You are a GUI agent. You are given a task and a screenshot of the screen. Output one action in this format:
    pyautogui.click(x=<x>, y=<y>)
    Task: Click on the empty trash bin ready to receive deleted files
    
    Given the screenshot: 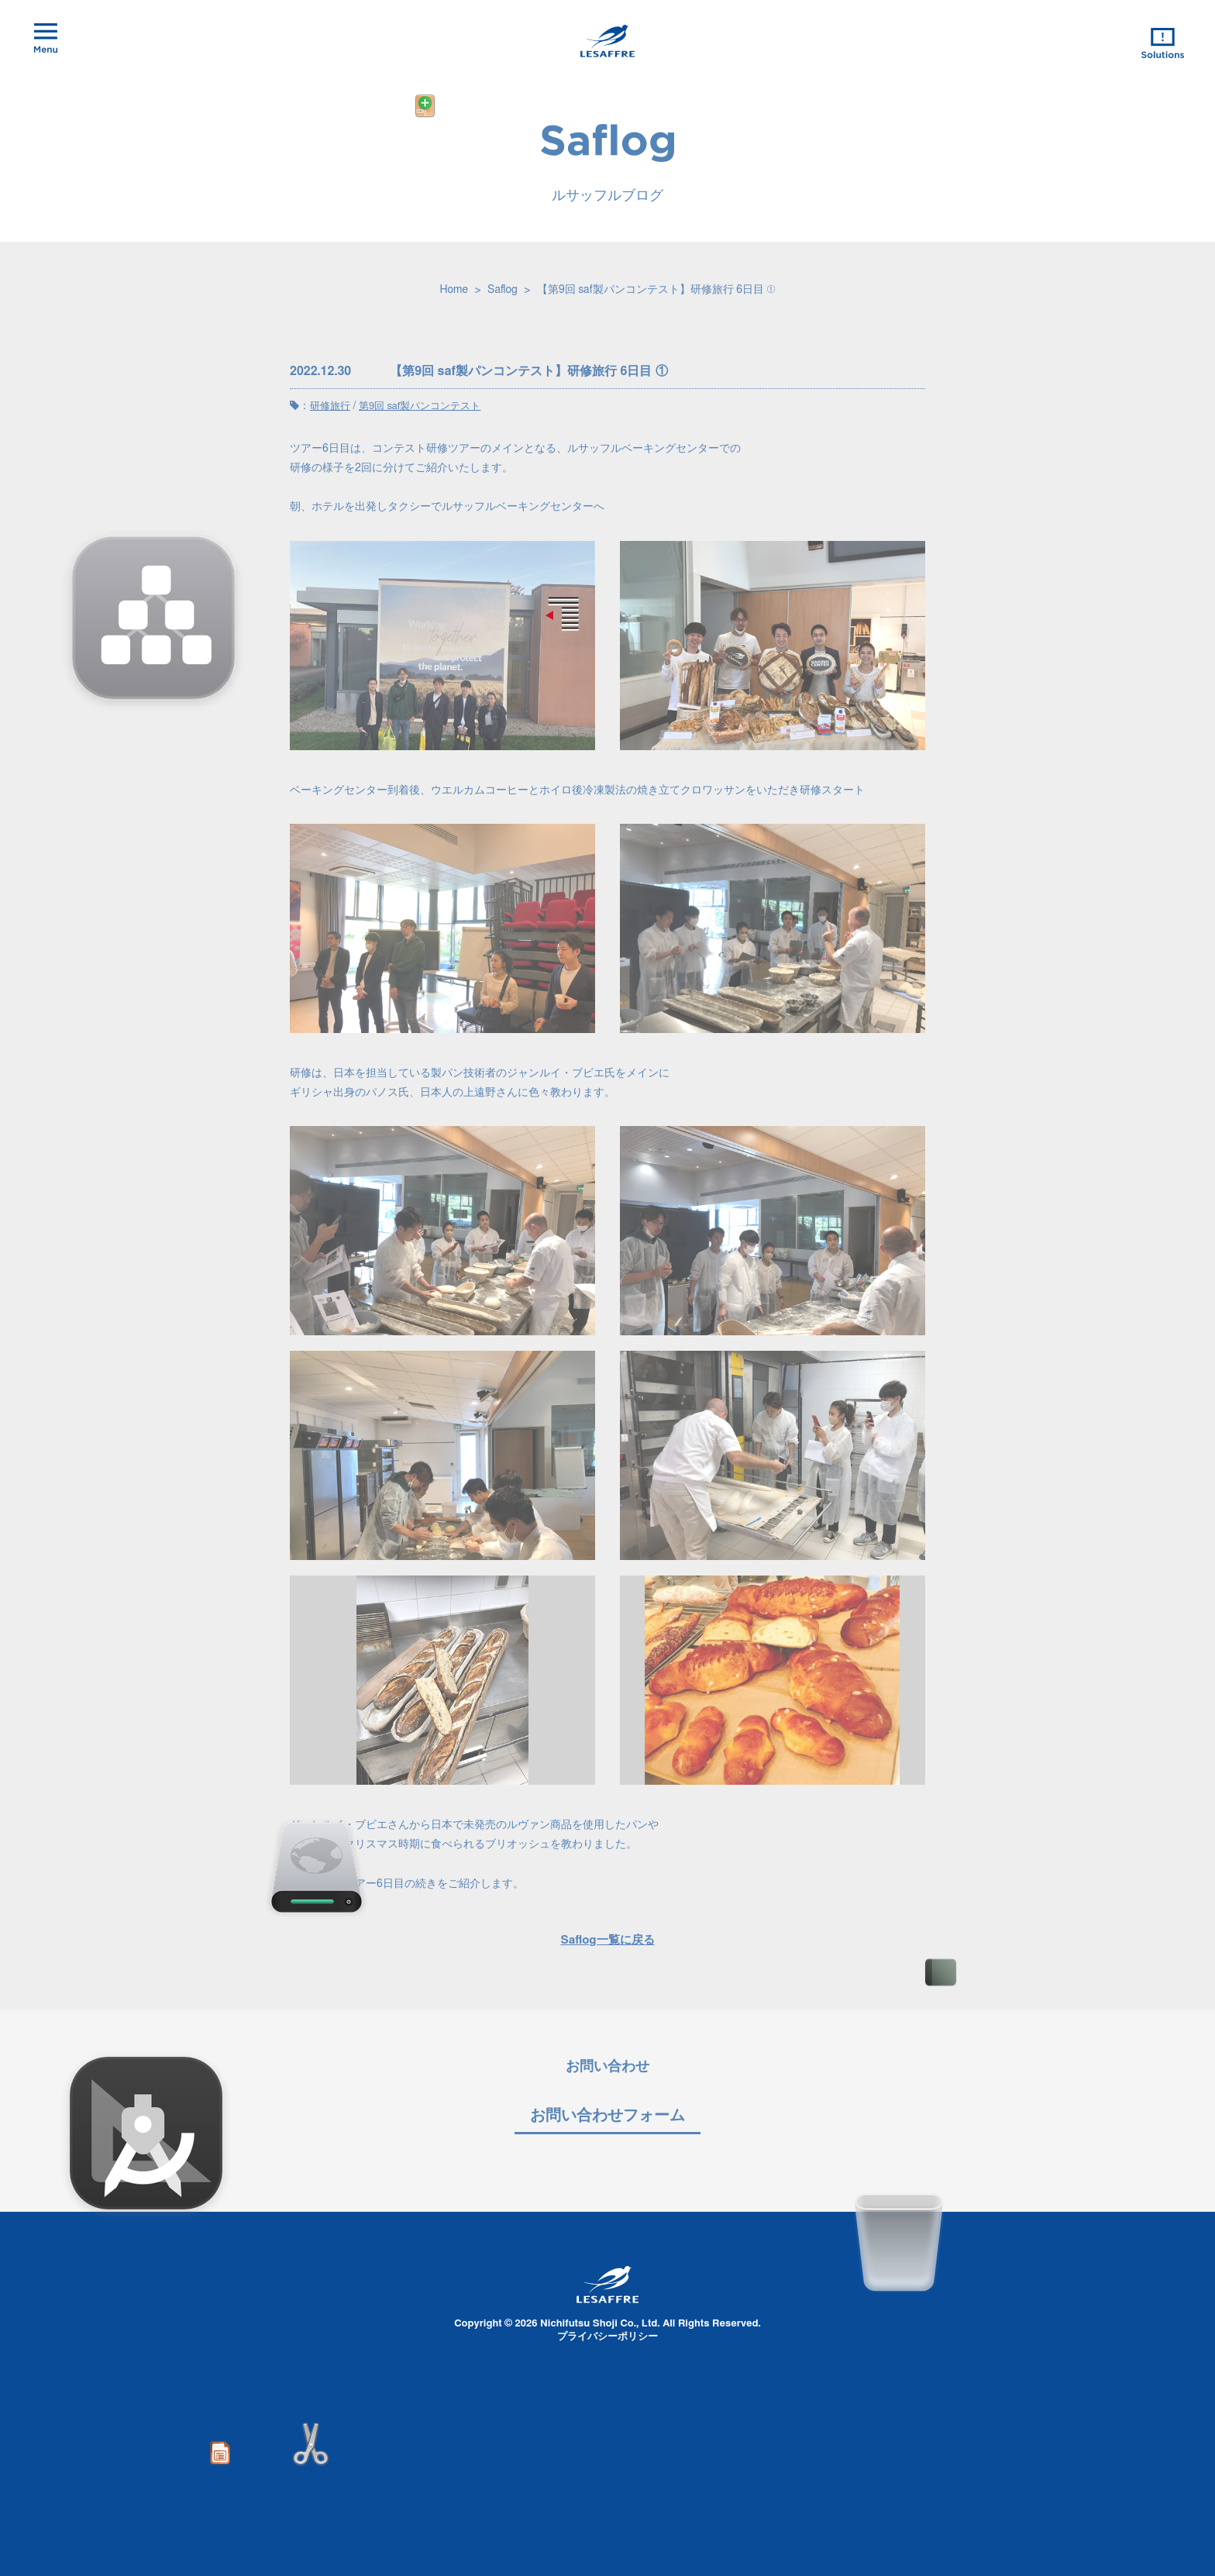 What is the action you would take?
    pyautogui.click(x=899, y=2241)
    